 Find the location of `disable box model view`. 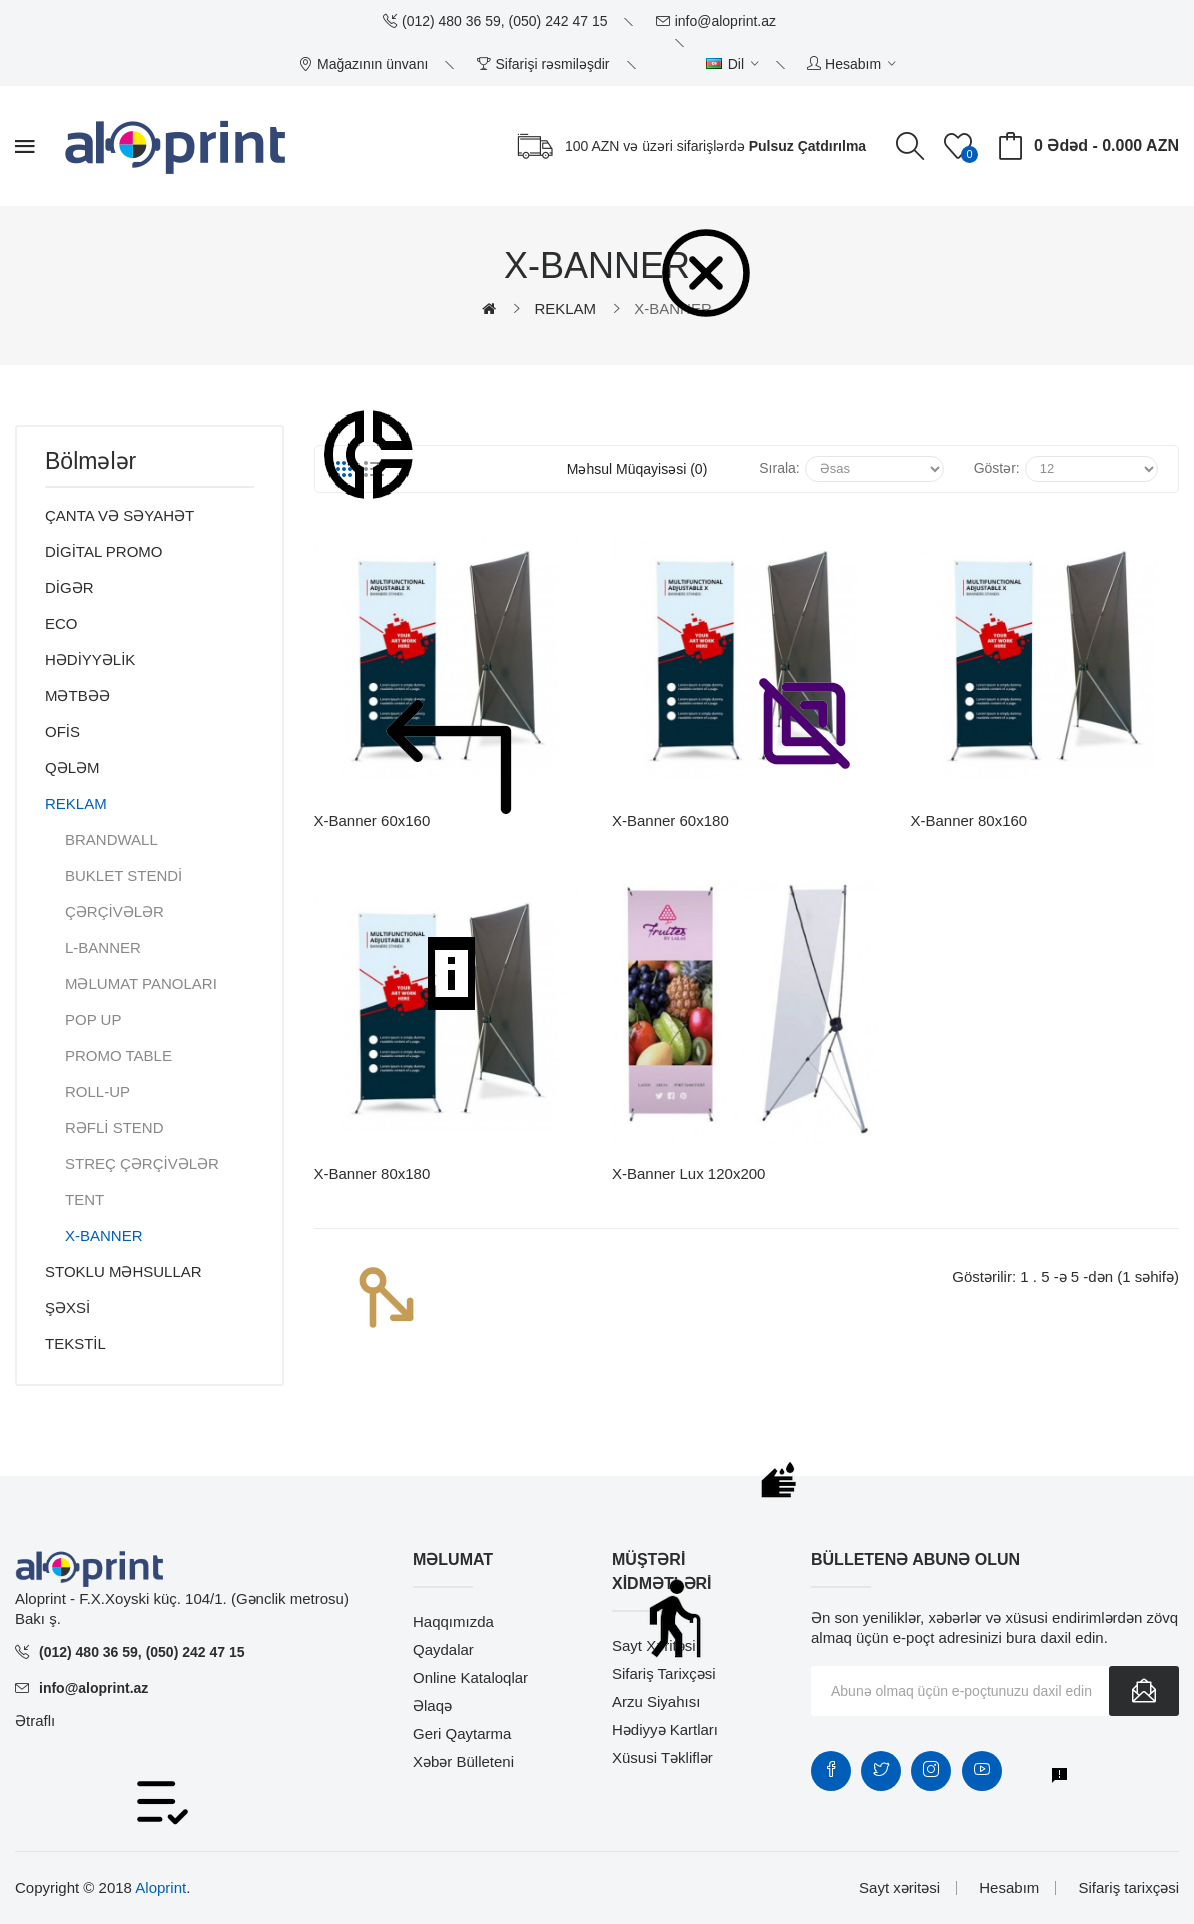

disable box model view is located at coordinates (804, 723).